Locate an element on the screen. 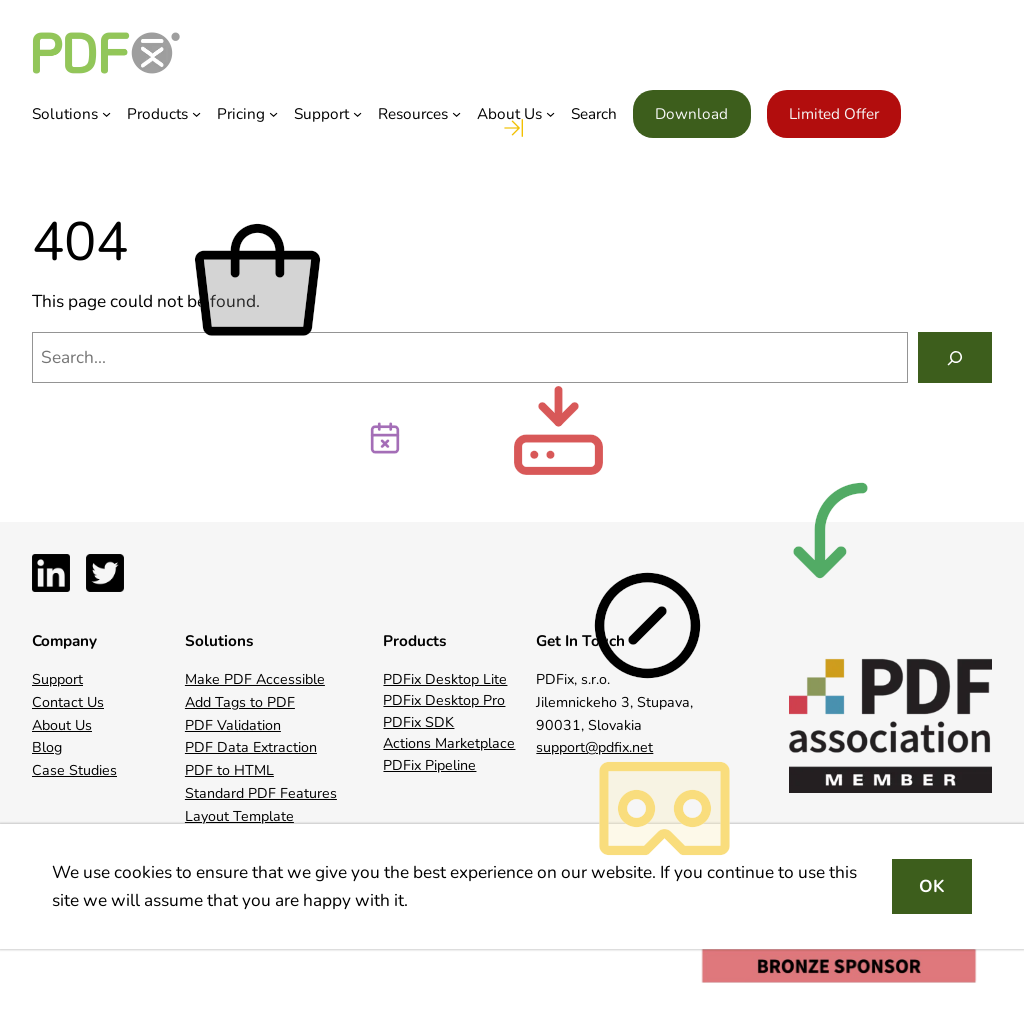  indicates a blocked or prohibited action is located at coordinates (647, 625).